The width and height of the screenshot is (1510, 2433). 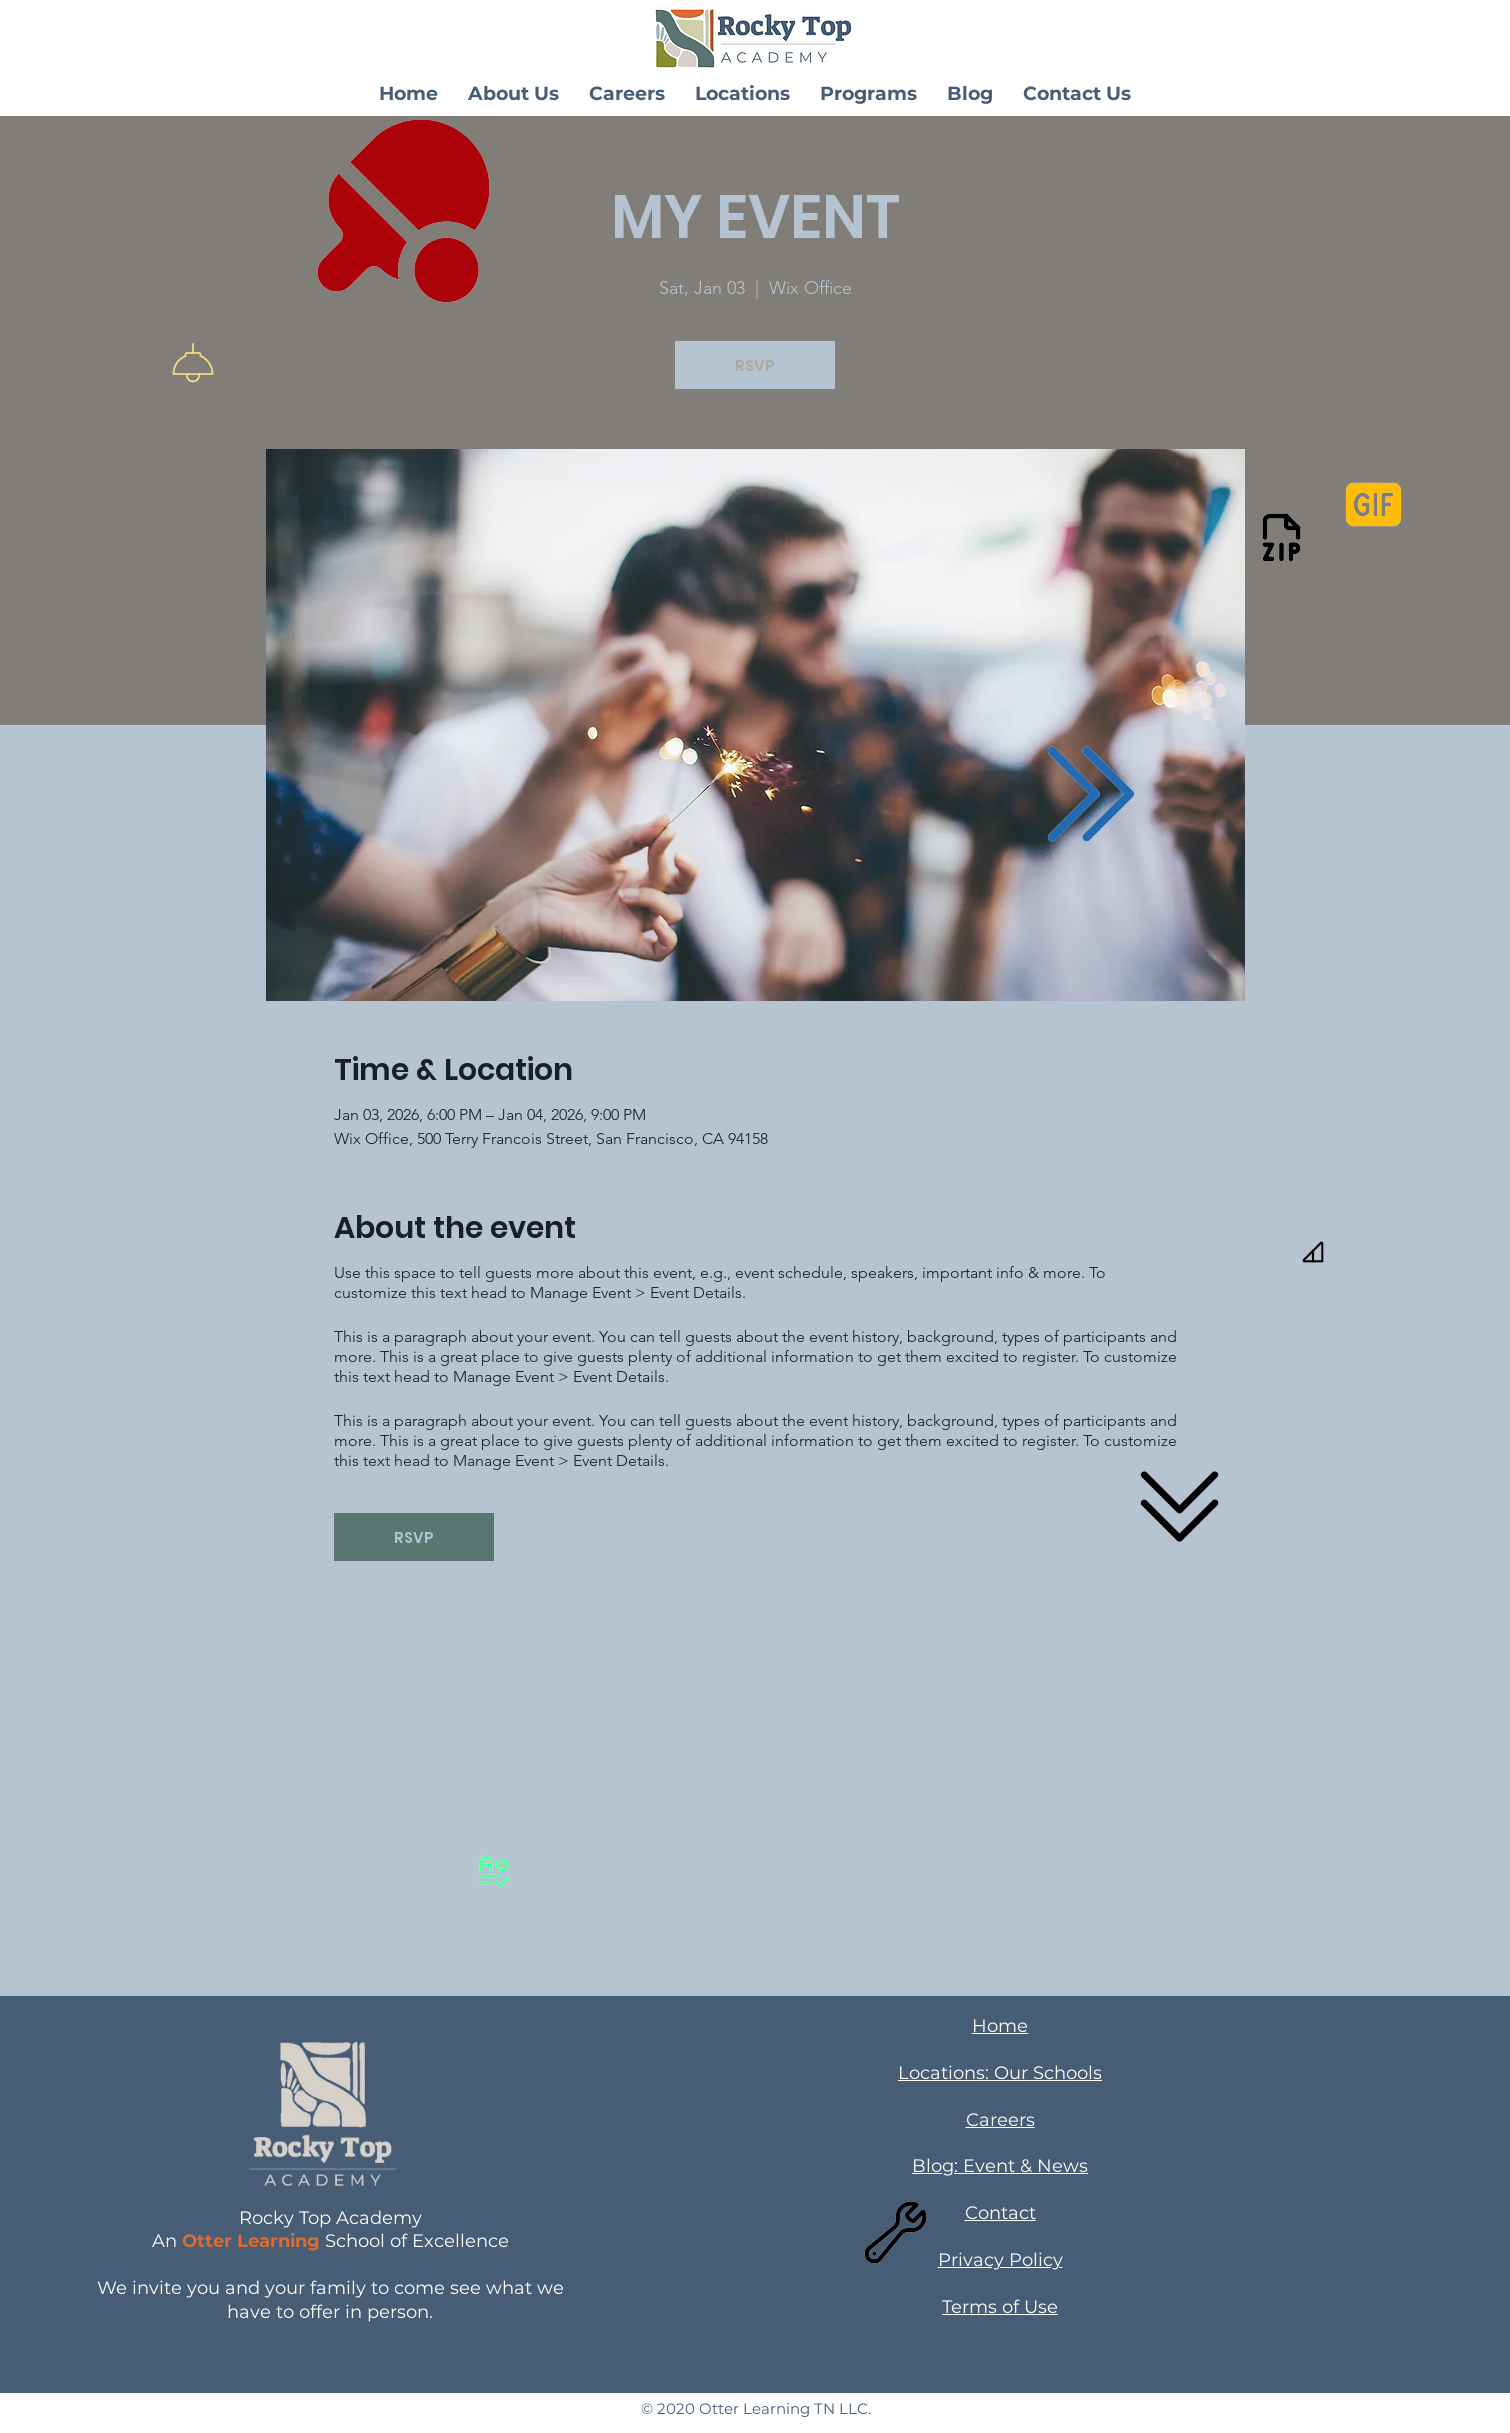 I want to click on access table tennis or ping pong game, so click(x=403, y=205).